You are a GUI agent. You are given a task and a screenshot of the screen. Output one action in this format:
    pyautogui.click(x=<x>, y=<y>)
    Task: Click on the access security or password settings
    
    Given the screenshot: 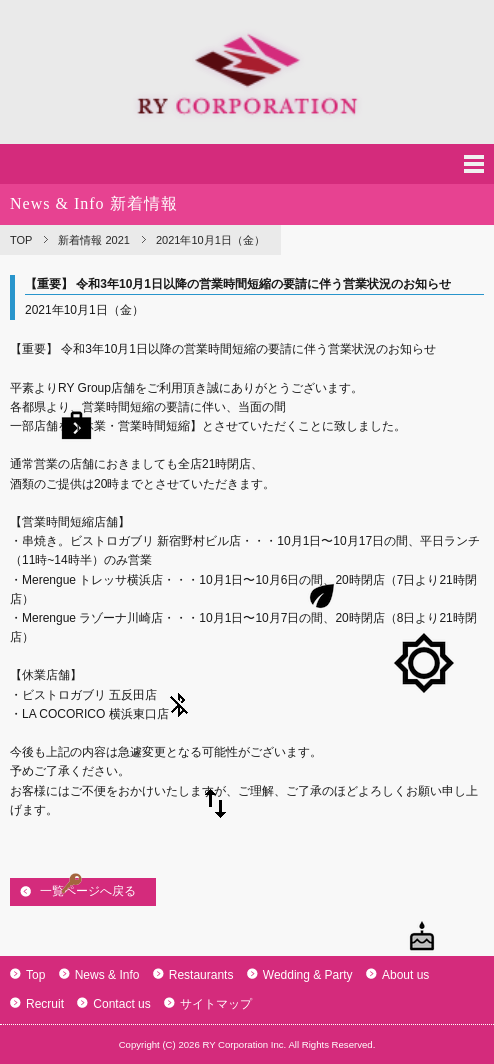 What is the action you would take?
    pyautogui.click(x=71, y=883)
    